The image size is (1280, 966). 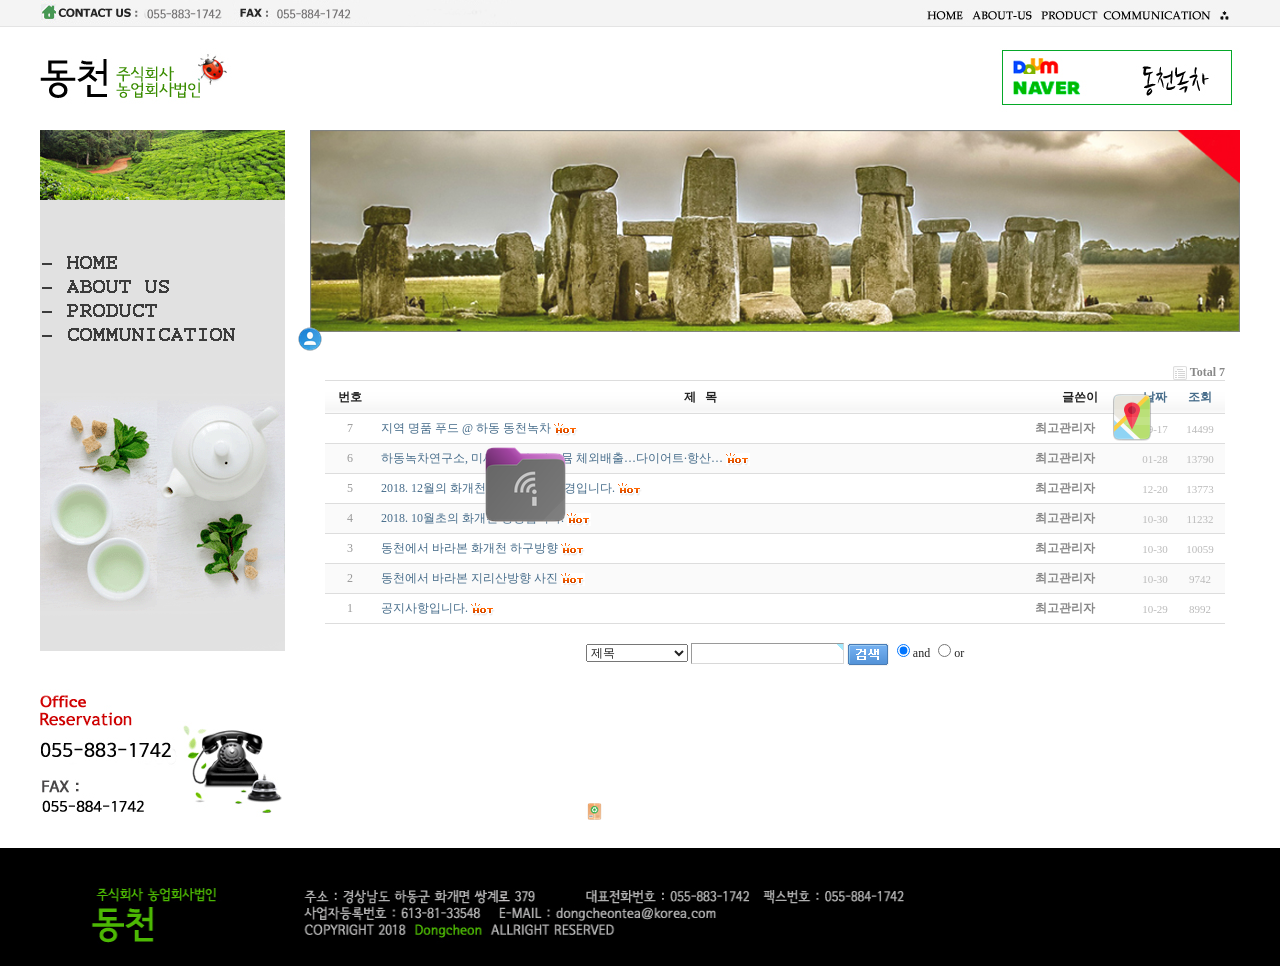 I want to click on a gpx file containing gps route or track data, so click(x=1132, y=417).